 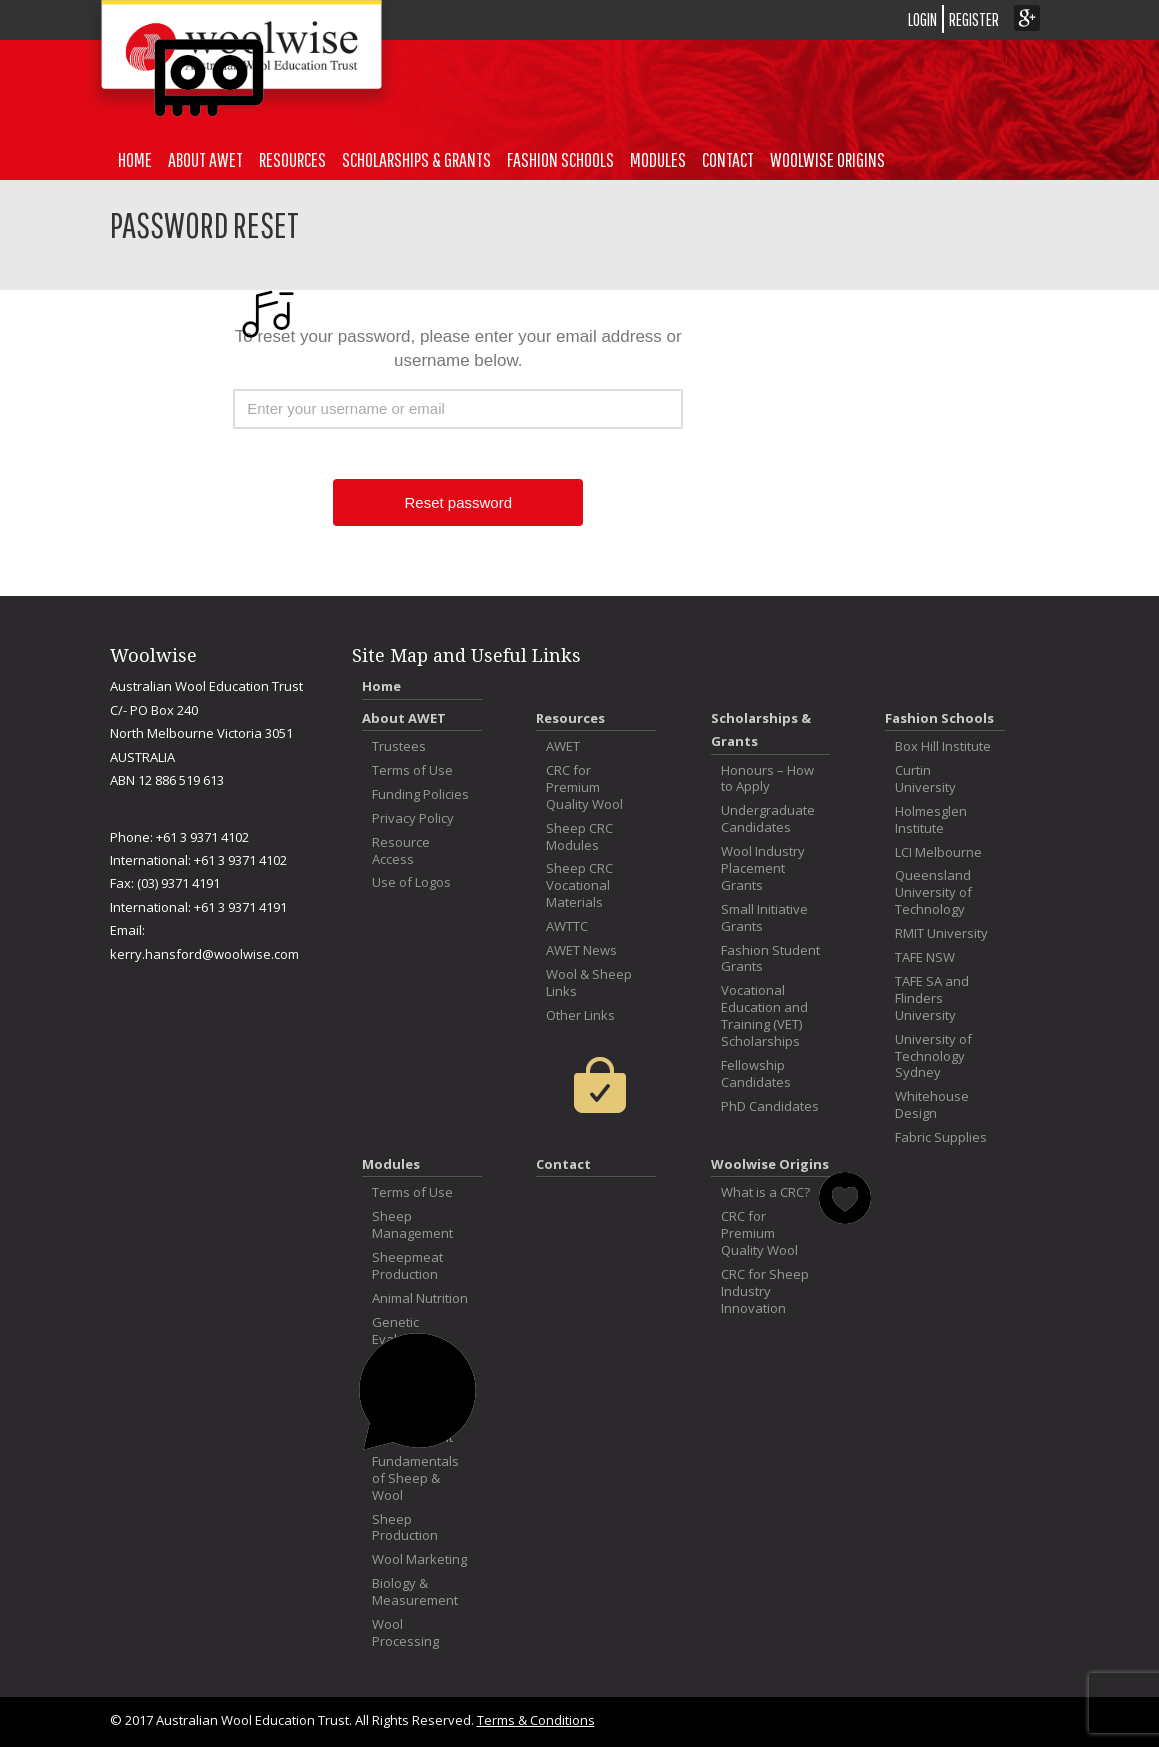 What do you see at coordinates (269, 313) in the screenshot?
I see `remove a song from playlist` at bounding box center [269, 313].